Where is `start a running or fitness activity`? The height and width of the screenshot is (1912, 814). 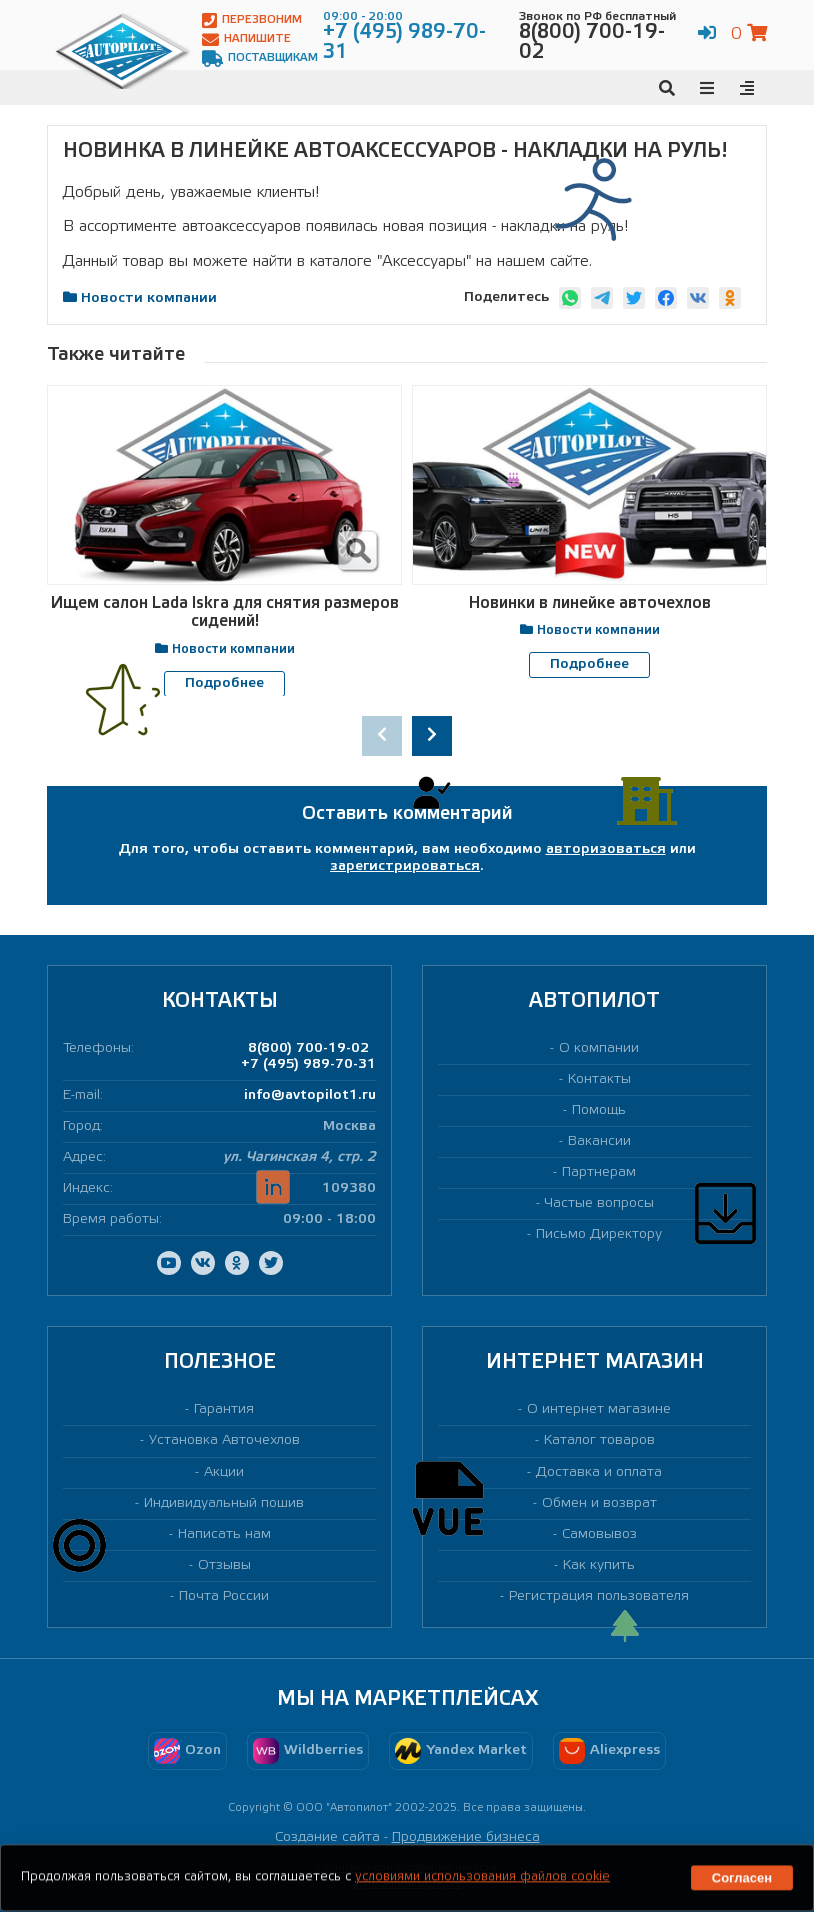
start a running or fitness activity is located at coordinates (595, 198).